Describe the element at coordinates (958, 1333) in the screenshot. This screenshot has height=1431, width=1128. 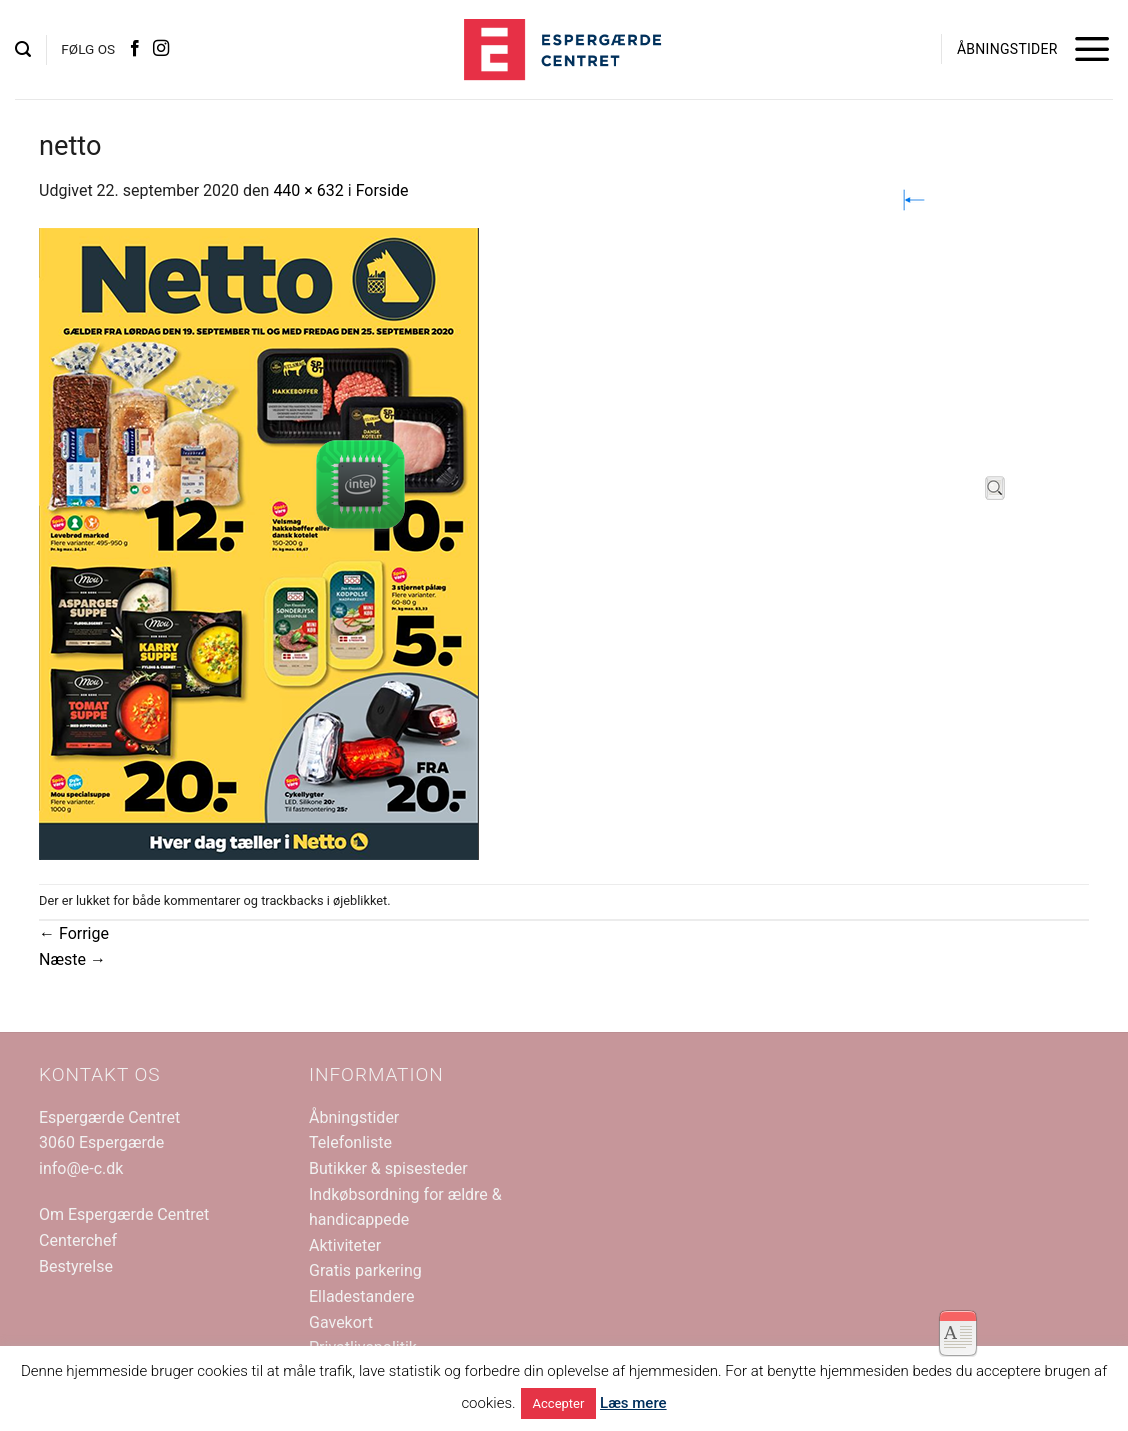
I see `open ebook reader application` at that location.